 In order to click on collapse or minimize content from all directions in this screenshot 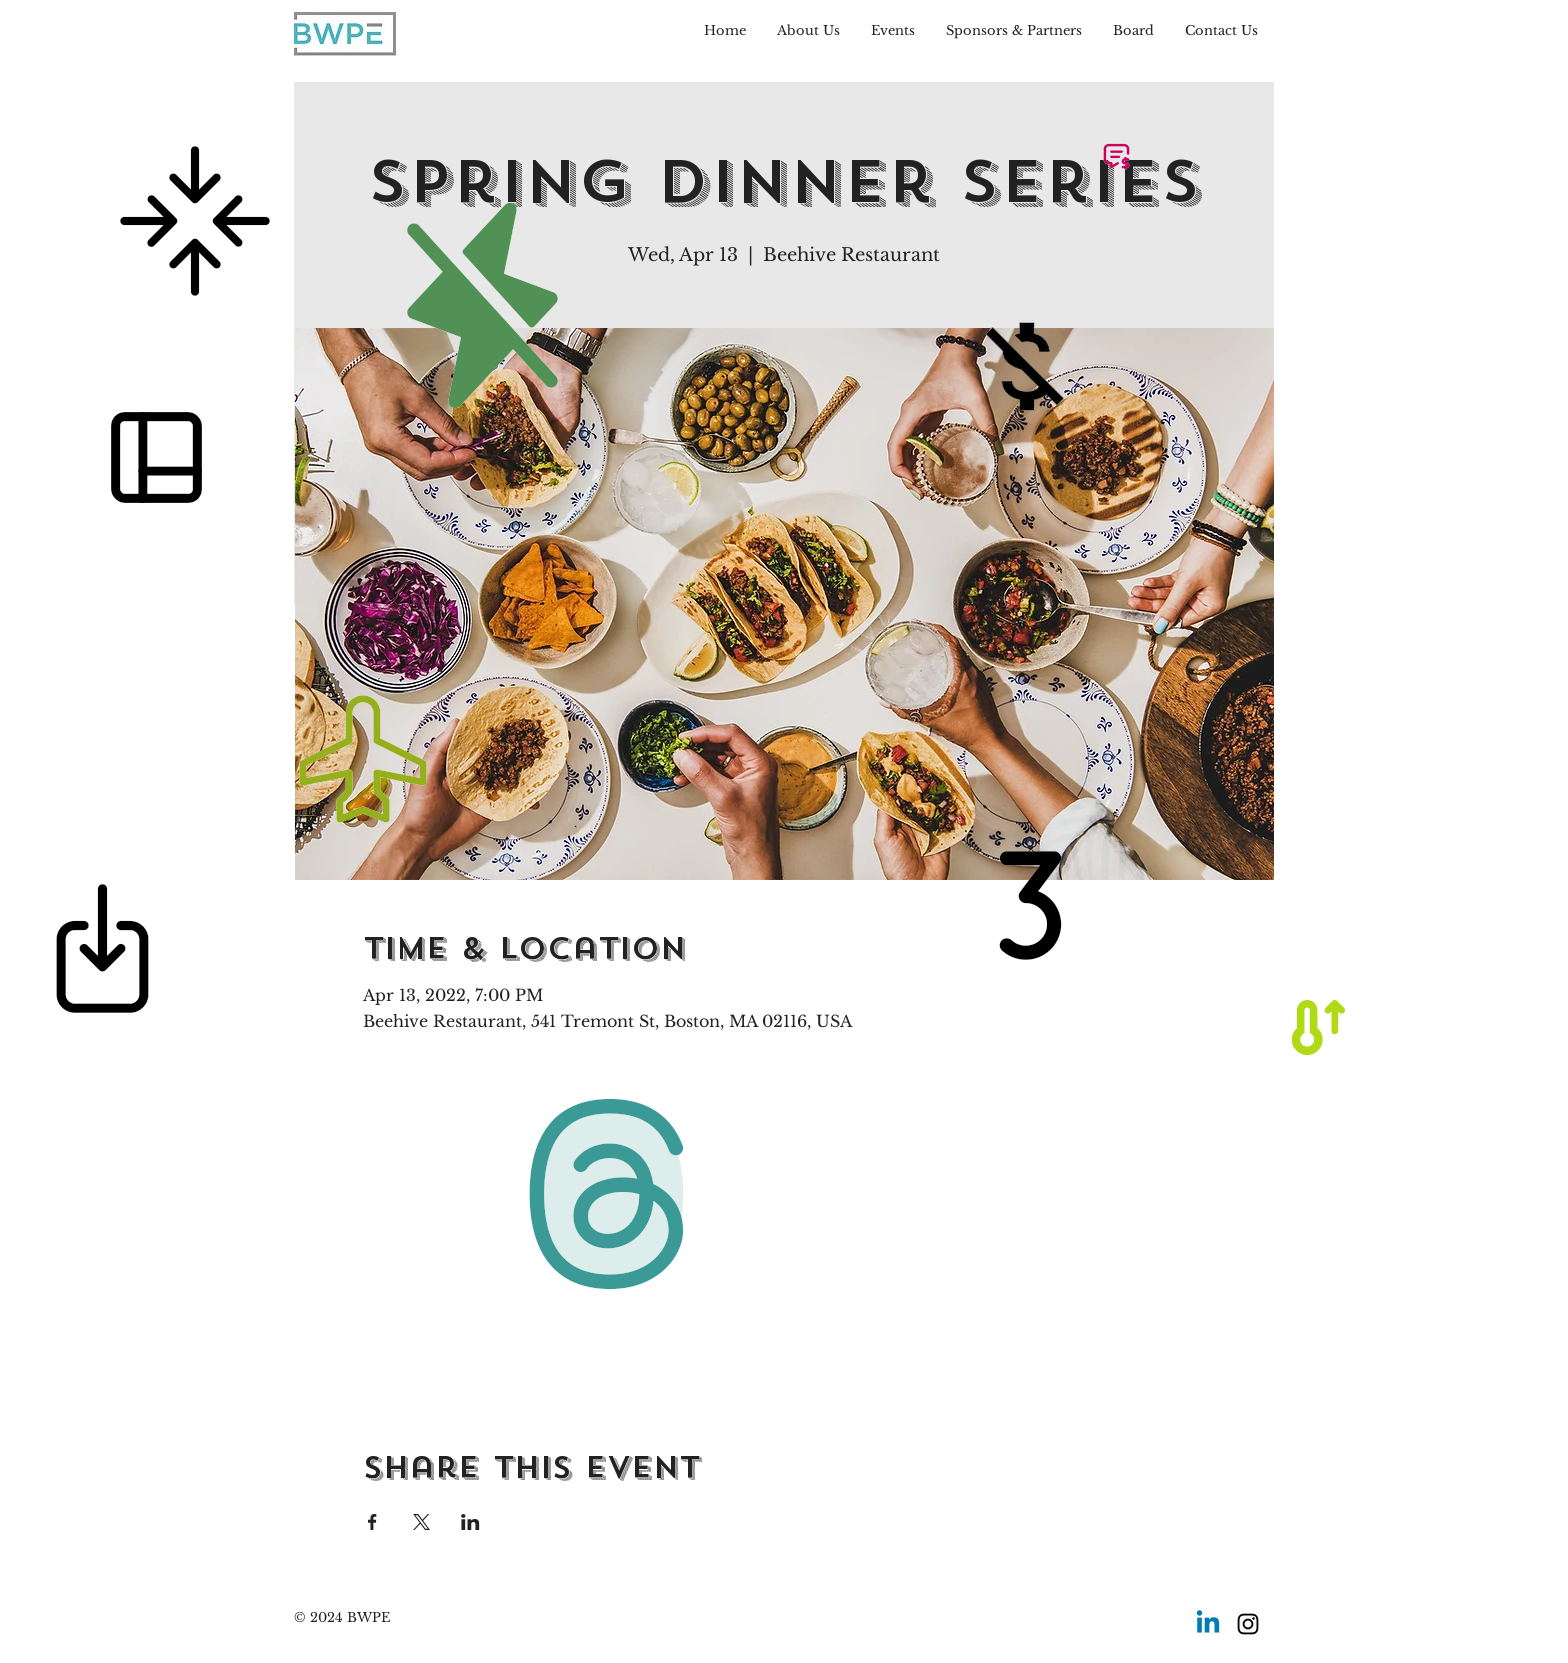, I will do `click(195, 221)`.